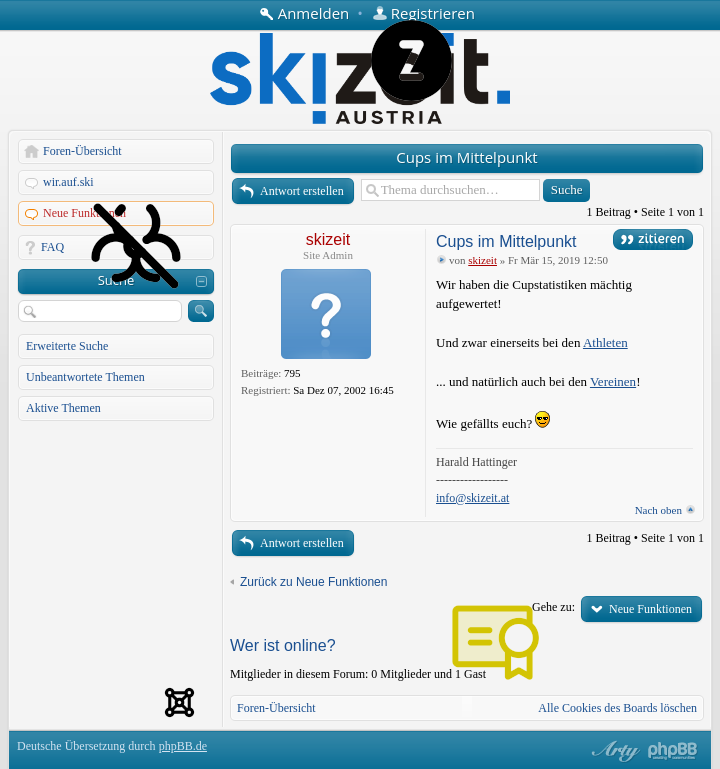 The image size is (720, 769). What do you see at coordinates (492, 639) in the screenshot?
I see `view certification or credentials` at bounding box center [492, 639].